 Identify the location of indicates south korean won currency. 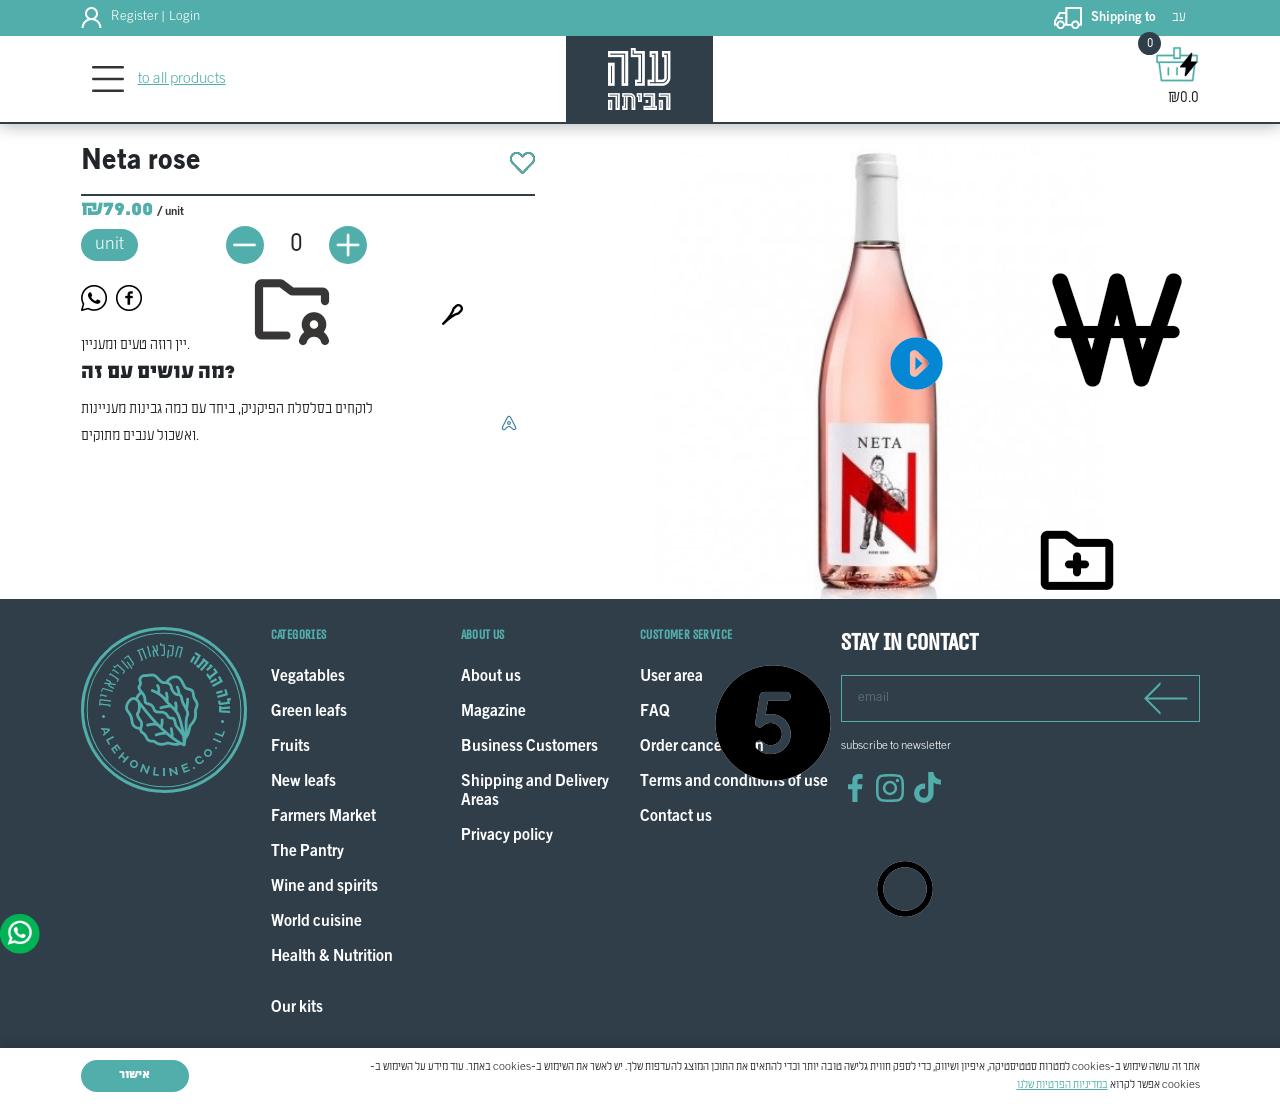
(1117, 330).